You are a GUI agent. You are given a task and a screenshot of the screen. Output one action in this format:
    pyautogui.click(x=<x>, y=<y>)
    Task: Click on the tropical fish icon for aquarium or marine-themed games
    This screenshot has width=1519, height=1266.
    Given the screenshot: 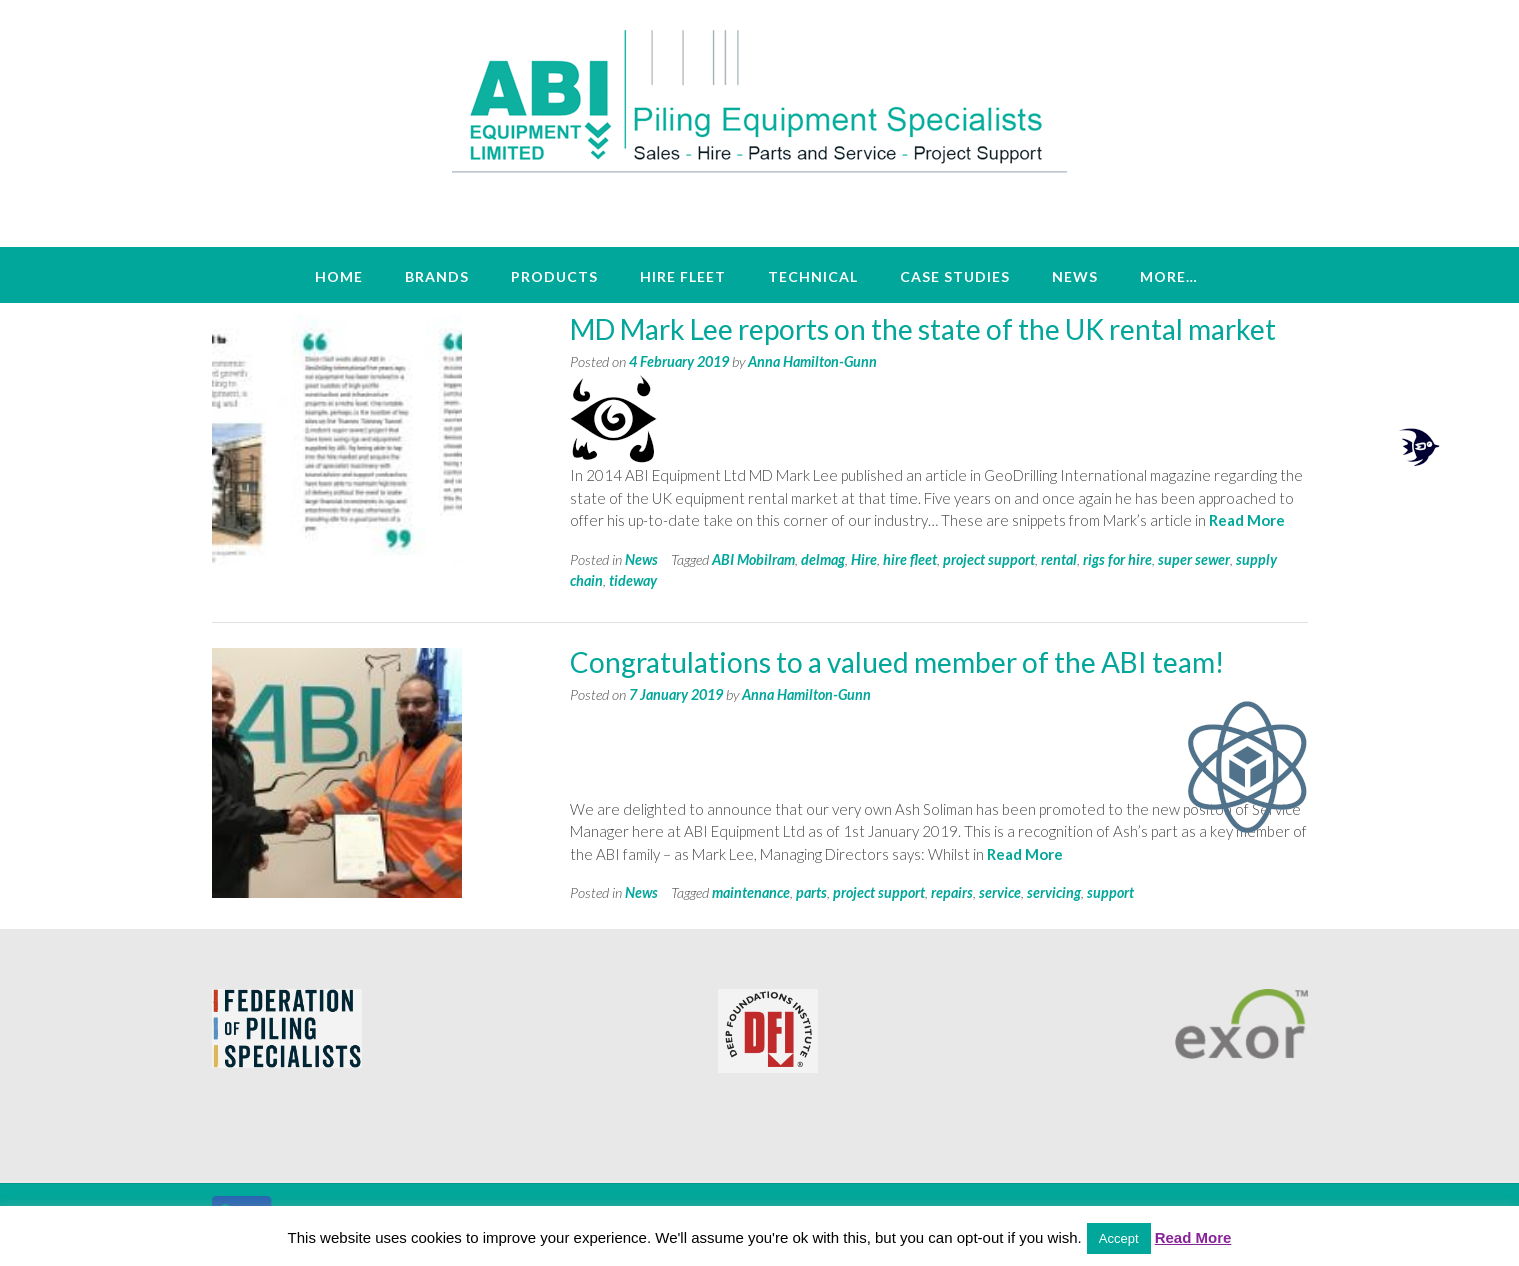 What is the action you would take?
    pyautogui.click(x=1419, y=446)
    